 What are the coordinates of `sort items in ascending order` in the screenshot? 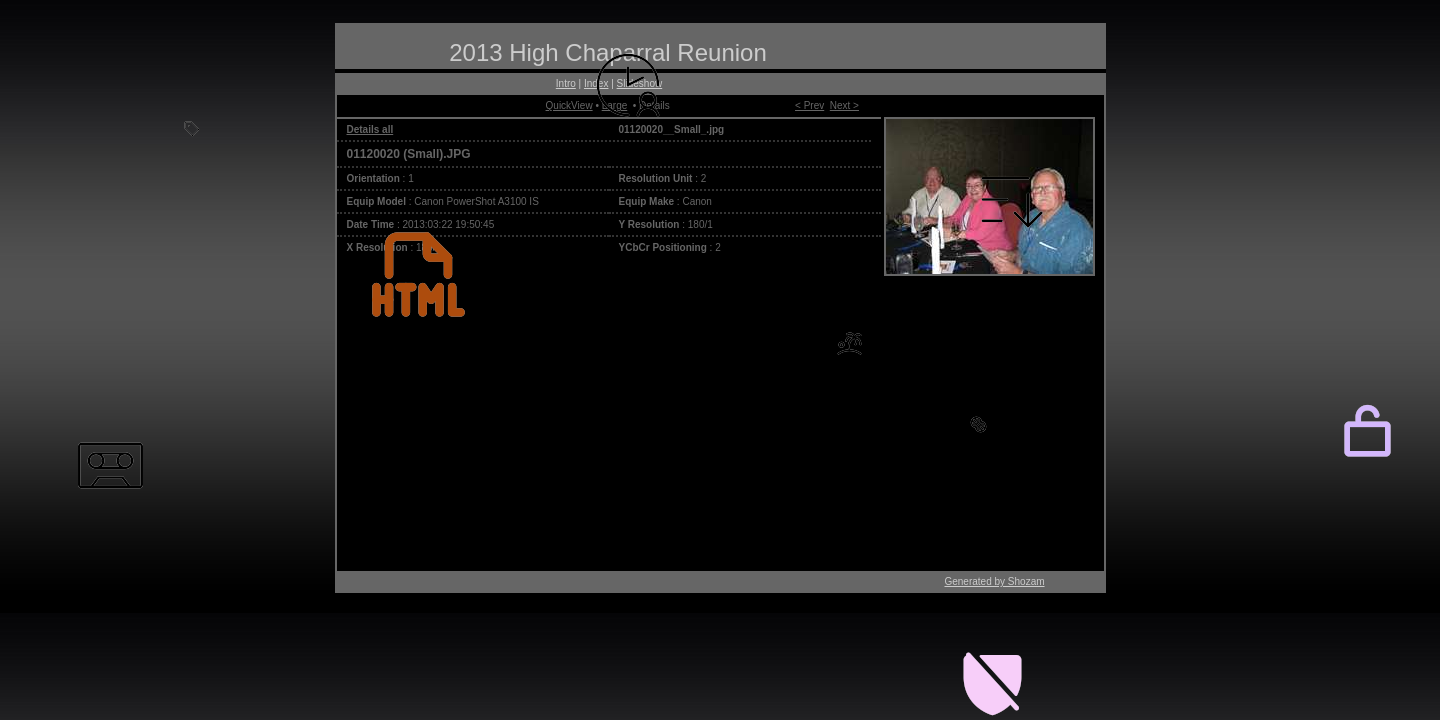 It's located at (1009, 199).